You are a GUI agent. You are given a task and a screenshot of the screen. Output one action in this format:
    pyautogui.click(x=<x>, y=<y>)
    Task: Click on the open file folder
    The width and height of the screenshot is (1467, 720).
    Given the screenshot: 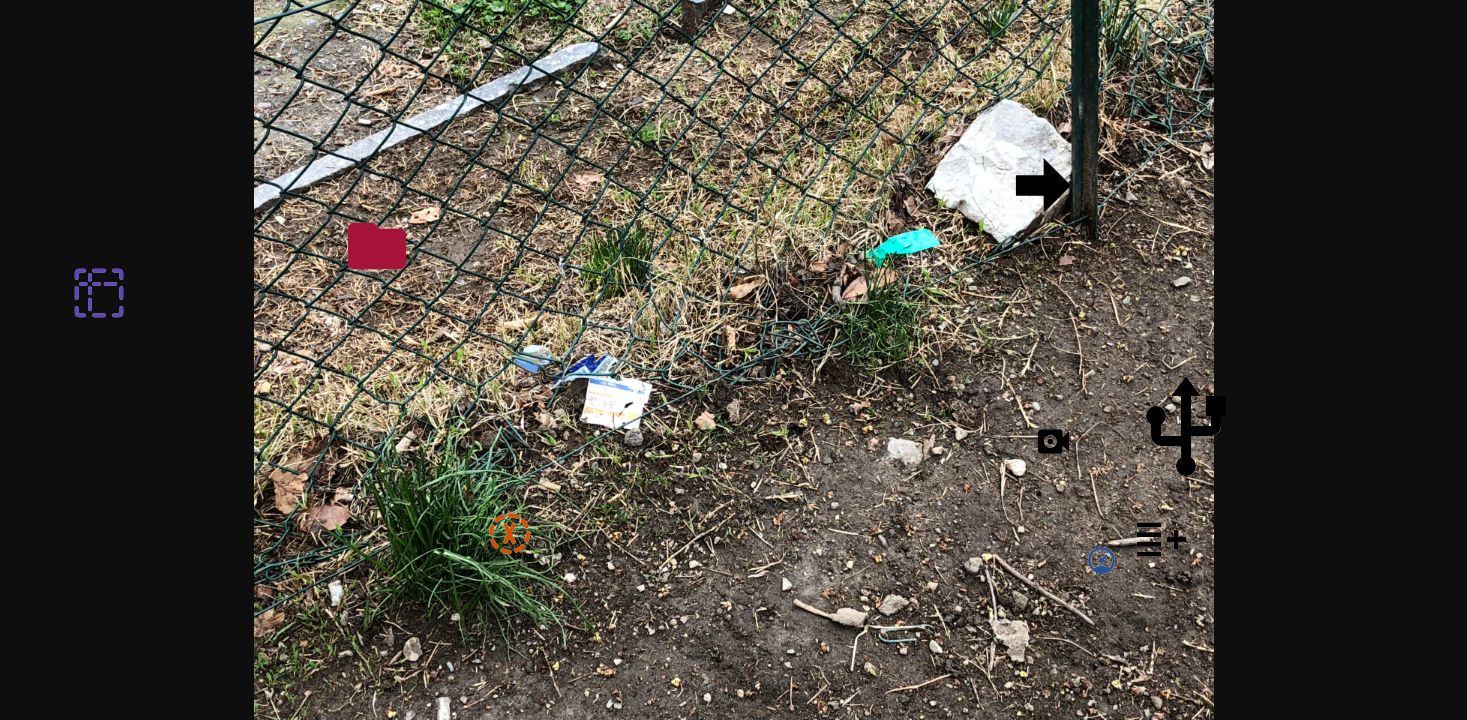 What is the action you would take?
    pyautogui.click(x=377, y=246)
    